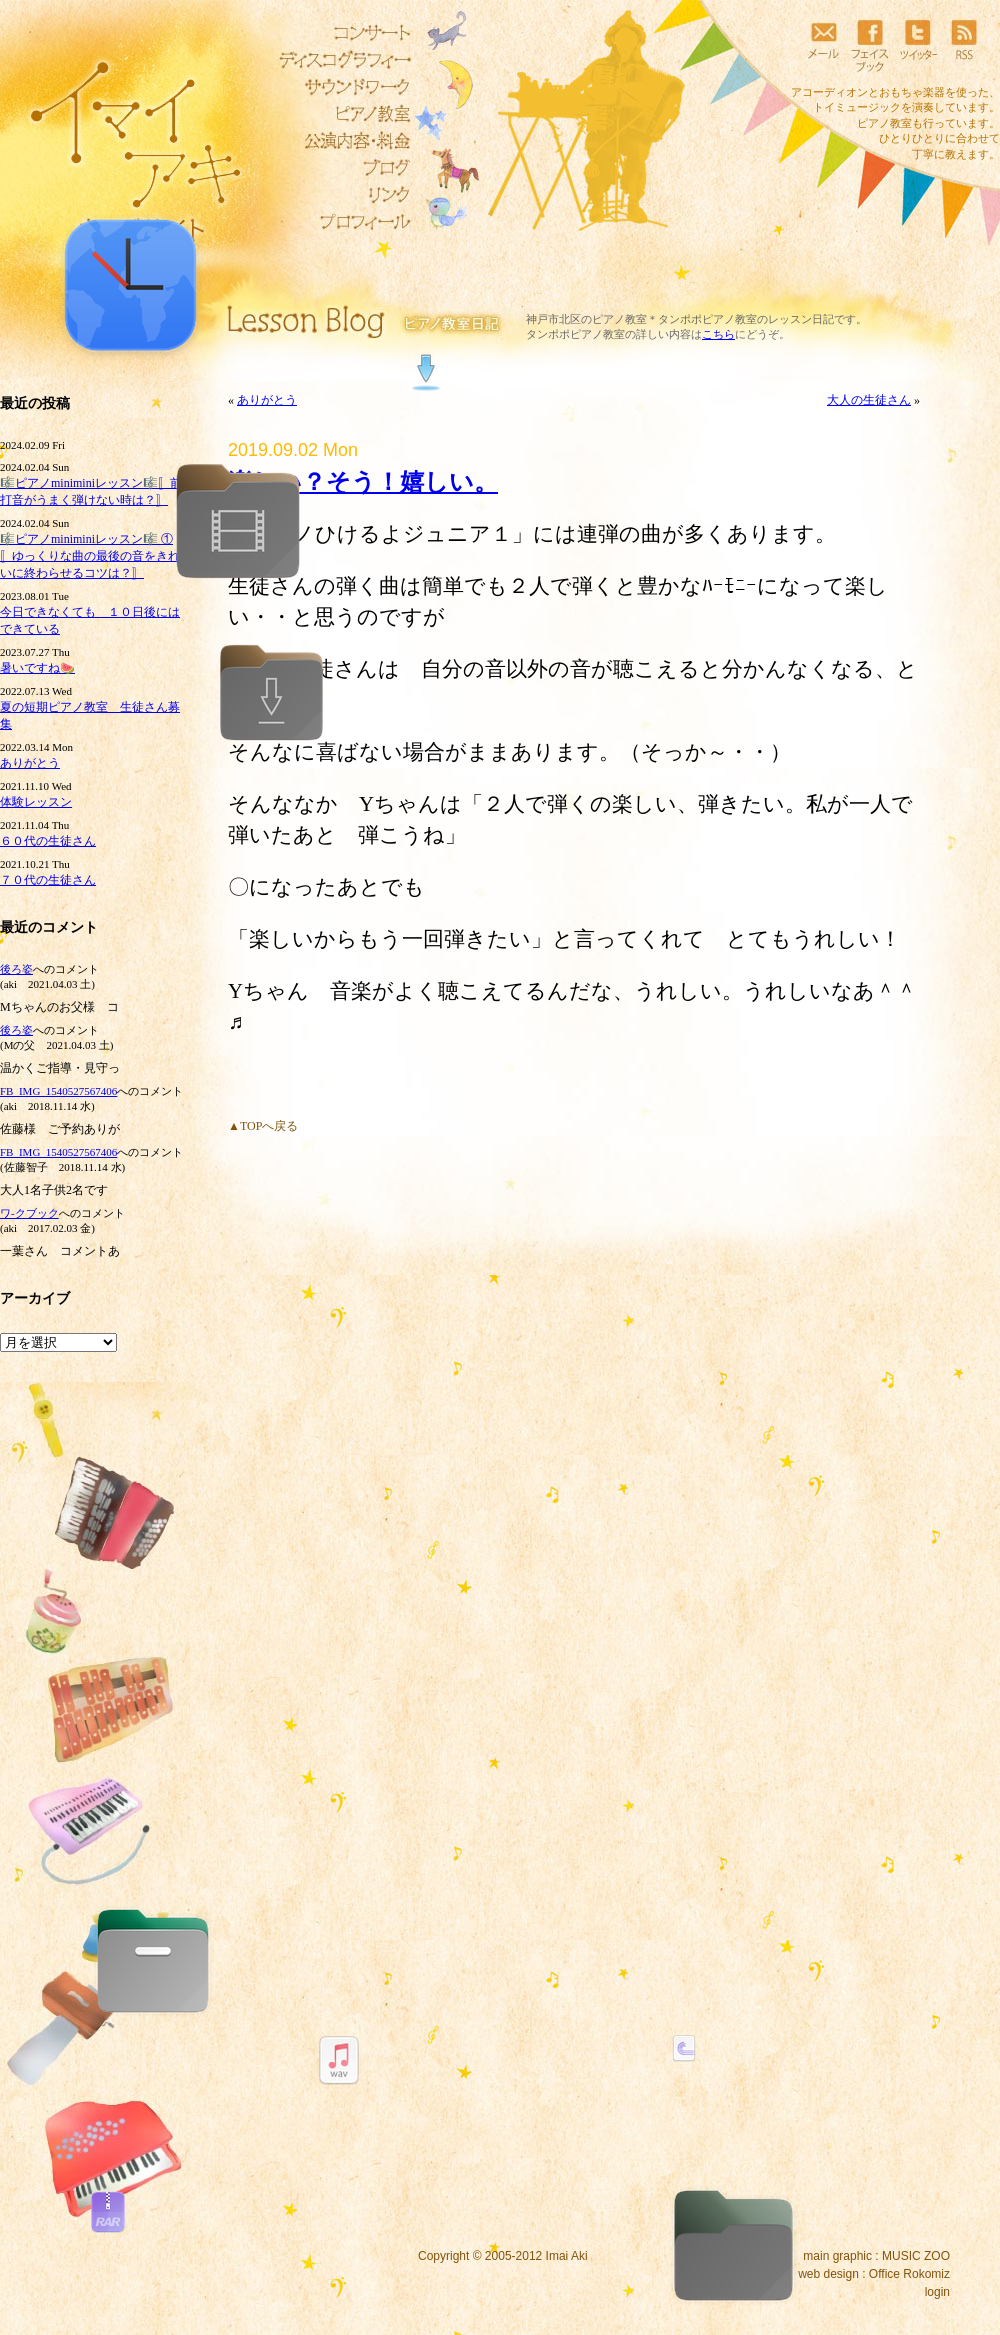 Image resolution: width=1000 pixels, height=2335 pixels. I want to click on a compressed RAR archive file, so click(108, 2212).